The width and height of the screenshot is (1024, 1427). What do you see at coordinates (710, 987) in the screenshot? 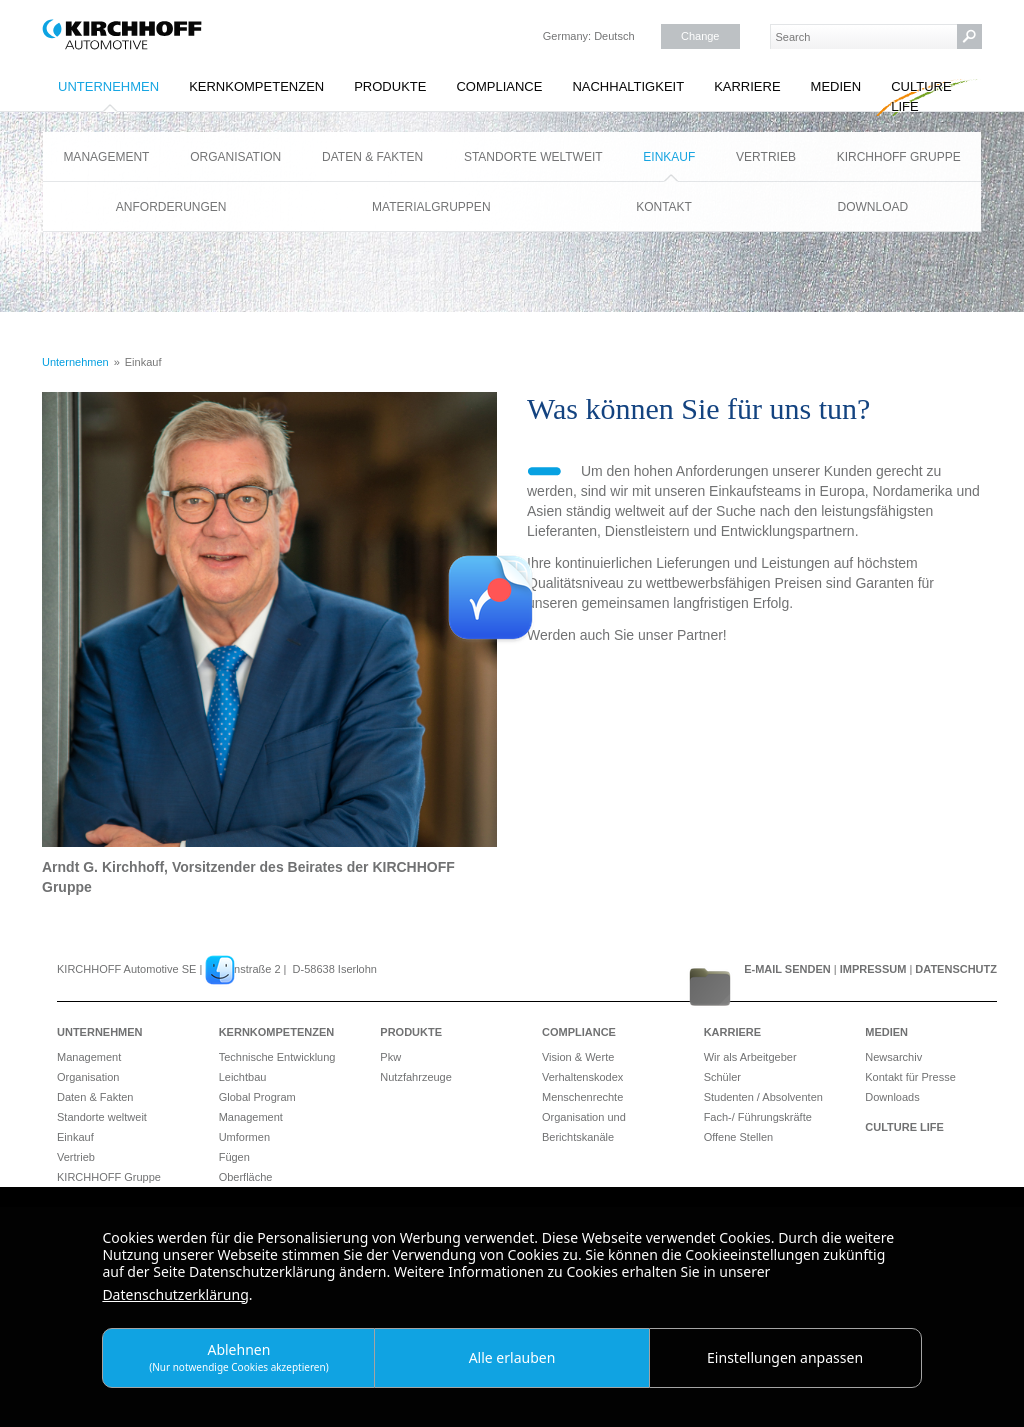
I see `open a folder to view its contents` at bounding box center [710, 987].